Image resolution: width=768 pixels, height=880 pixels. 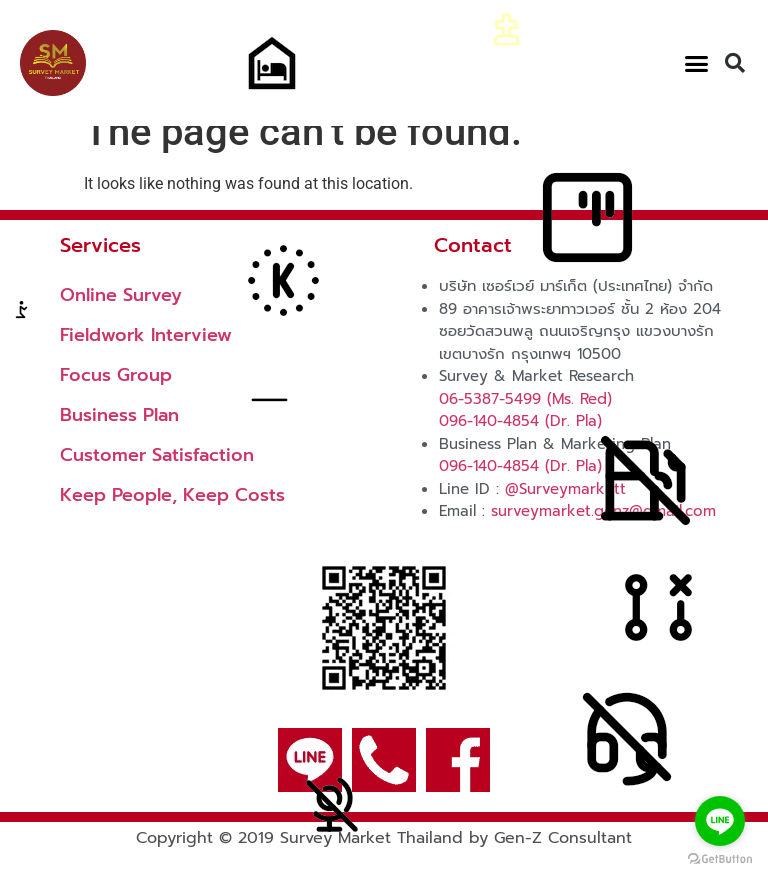 I want to click on indicates a keyboard shortcut or hotkey, so click(x=283, y=280).